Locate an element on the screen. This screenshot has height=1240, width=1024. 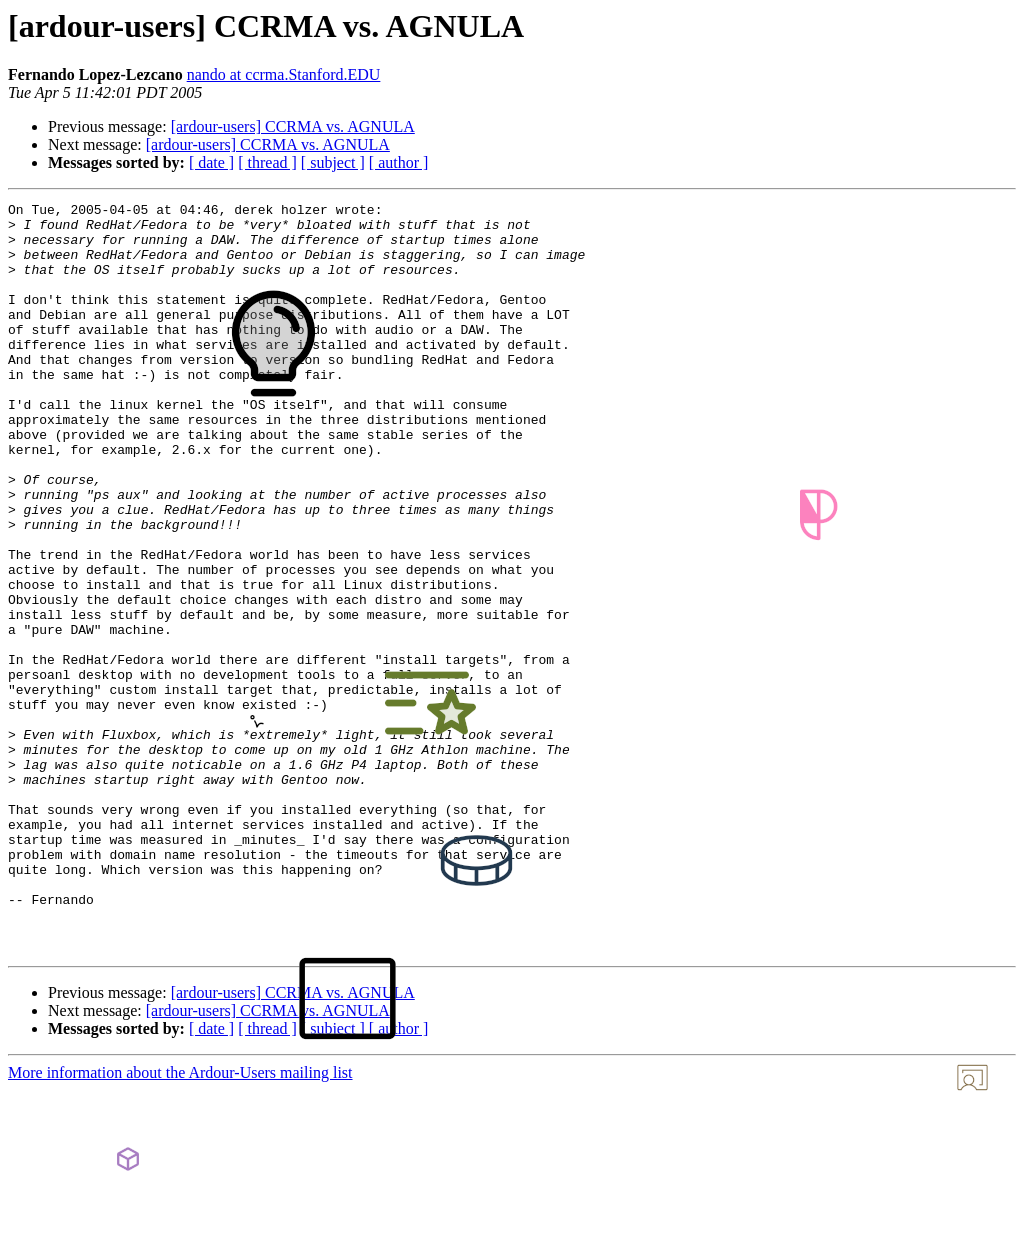
view 3D model or object is located at coordinates (128, 1159).